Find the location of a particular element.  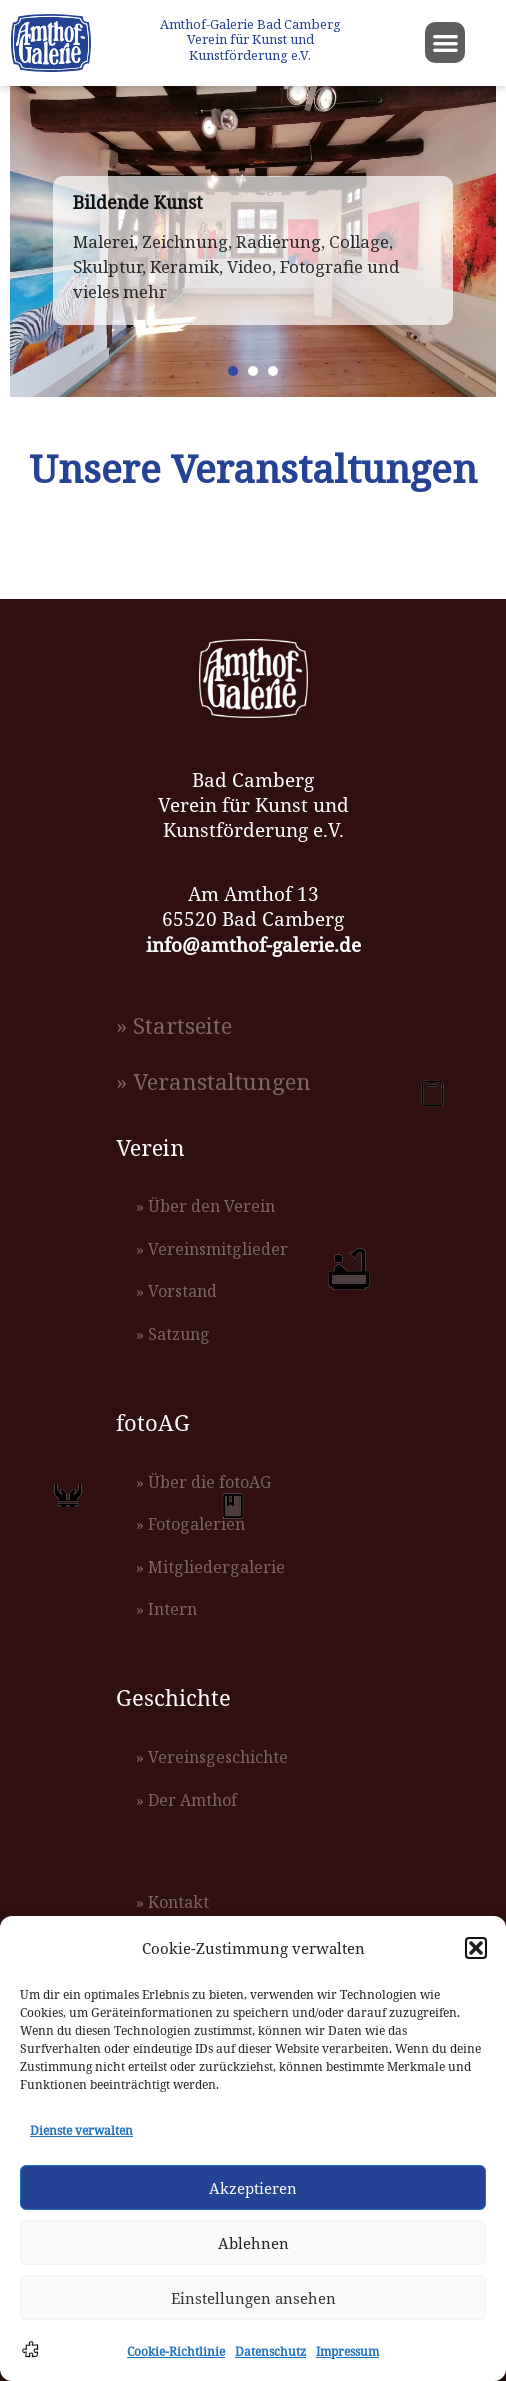

indicates restricted or bound user permissions is located at coordinates (68, 1495).